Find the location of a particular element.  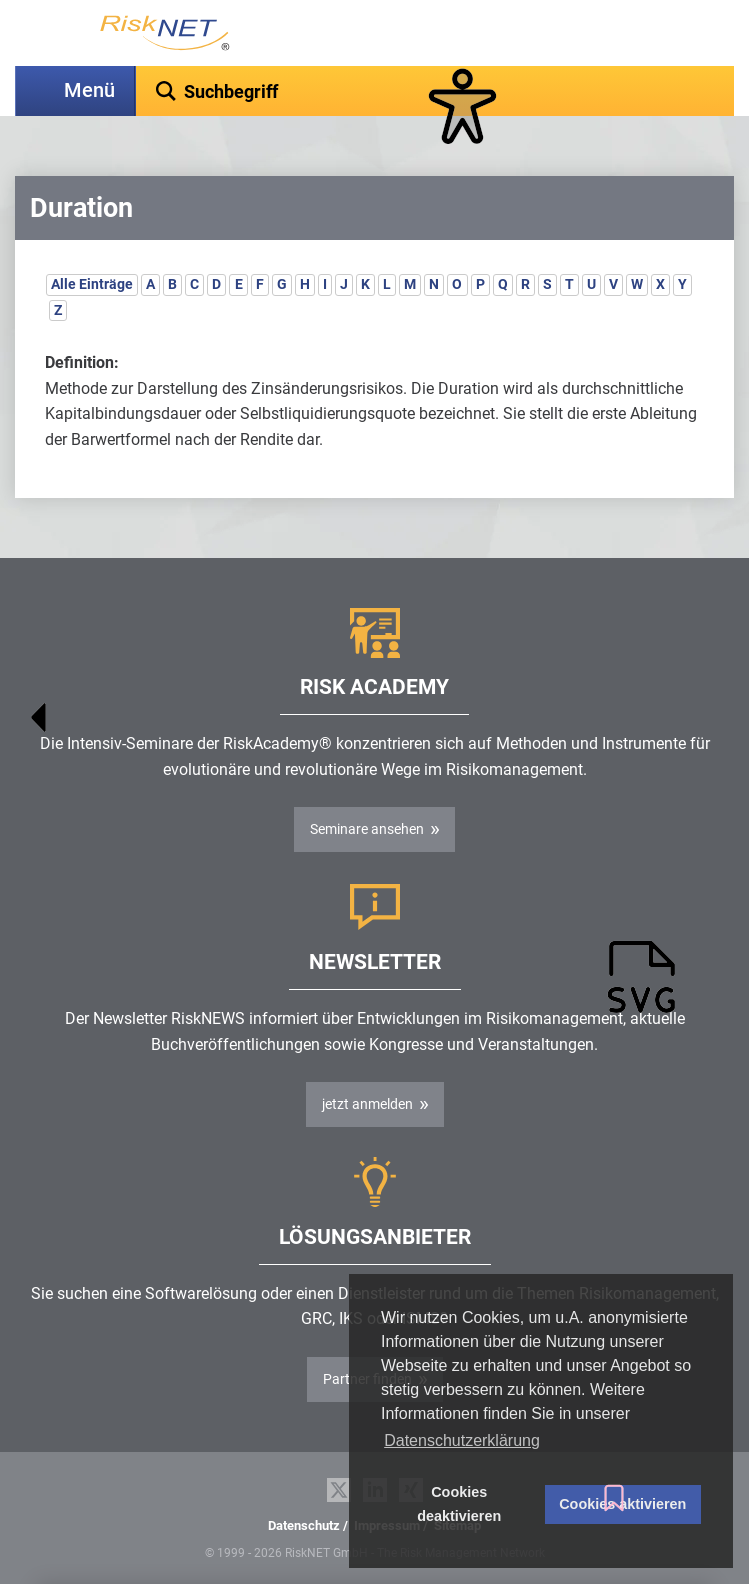

view or open an SVG file is located at coordinates (642, 980).